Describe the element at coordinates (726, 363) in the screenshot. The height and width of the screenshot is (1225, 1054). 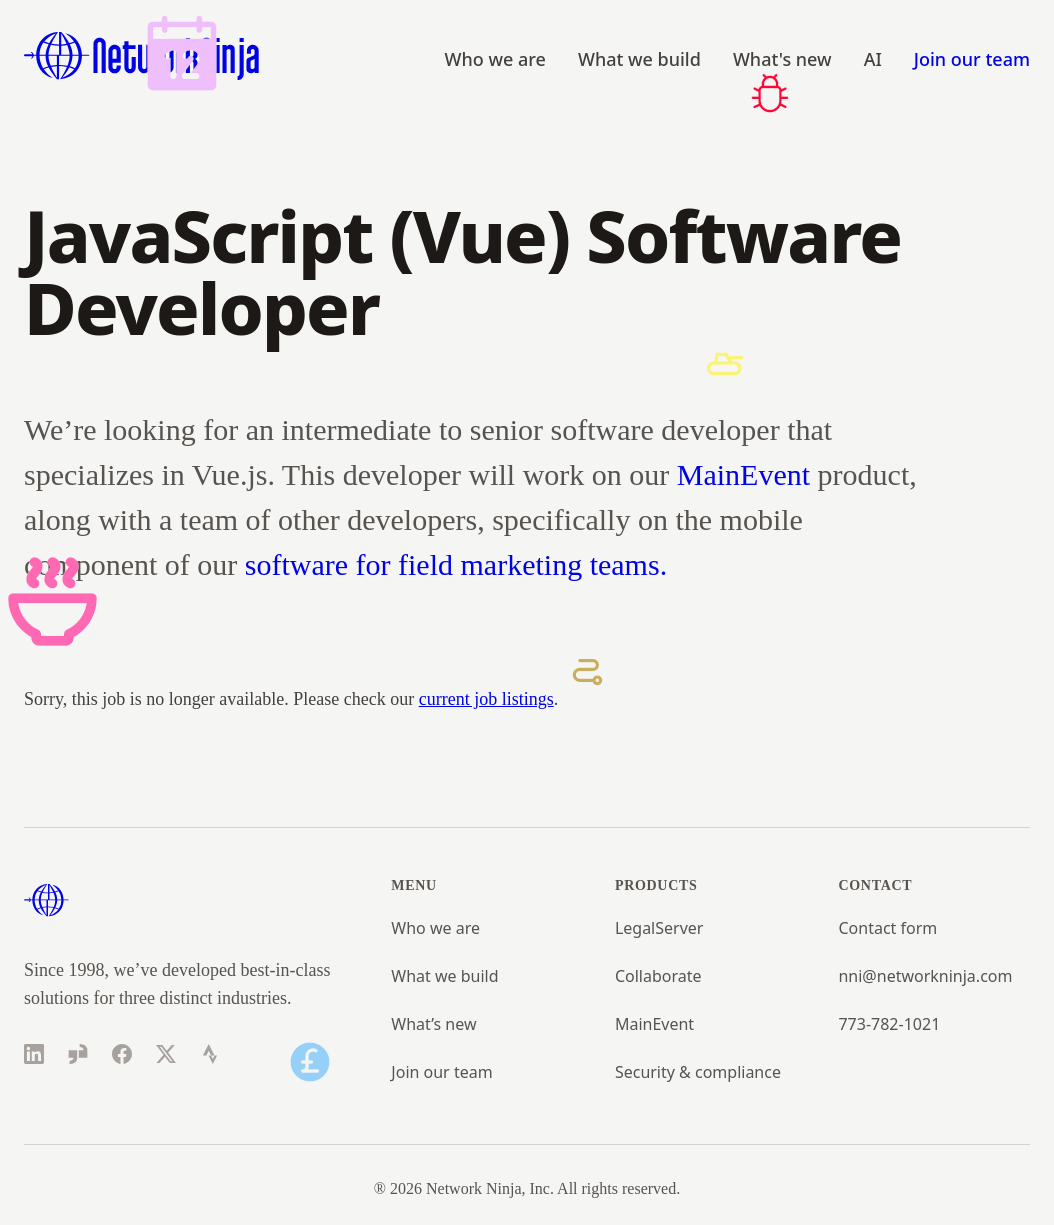
I see `military or defense-related feature` at that location.